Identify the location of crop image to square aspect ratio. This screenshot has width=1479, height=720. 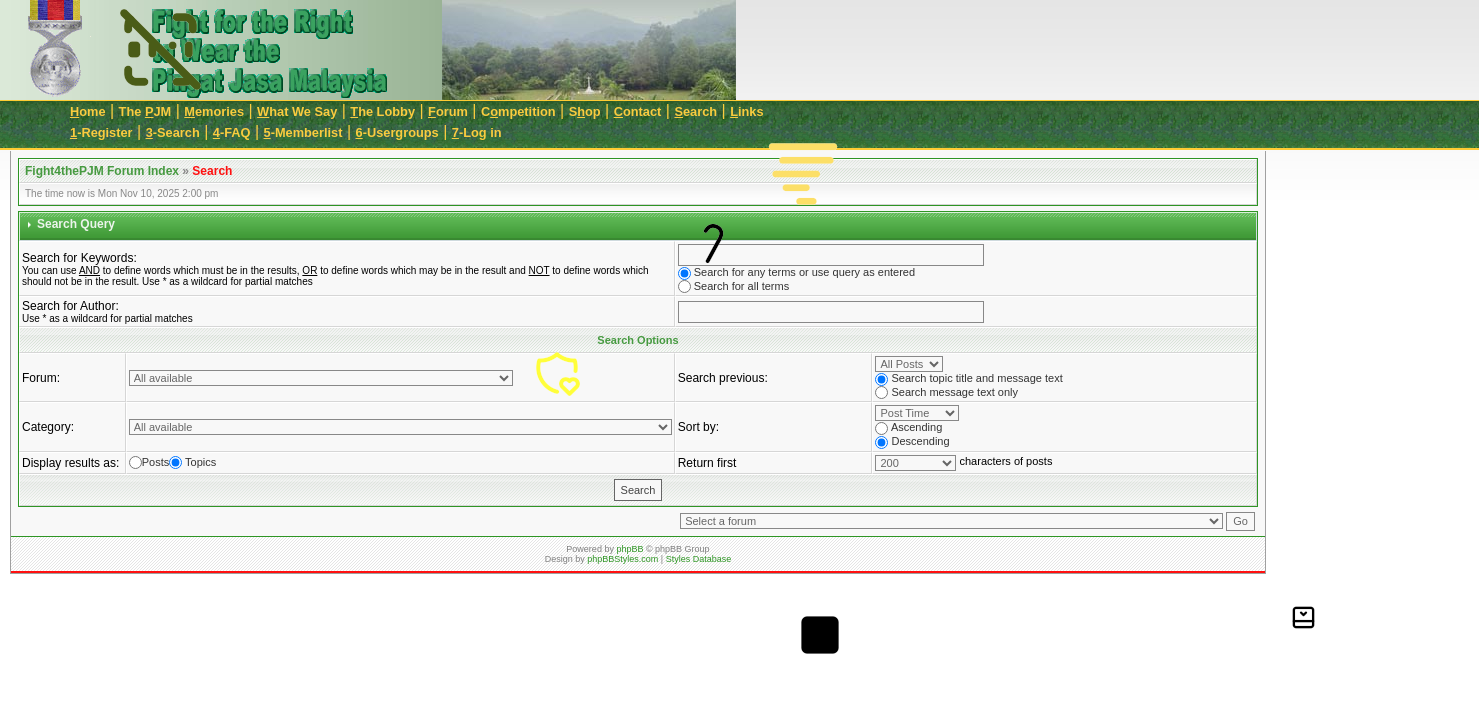
(820, 635).